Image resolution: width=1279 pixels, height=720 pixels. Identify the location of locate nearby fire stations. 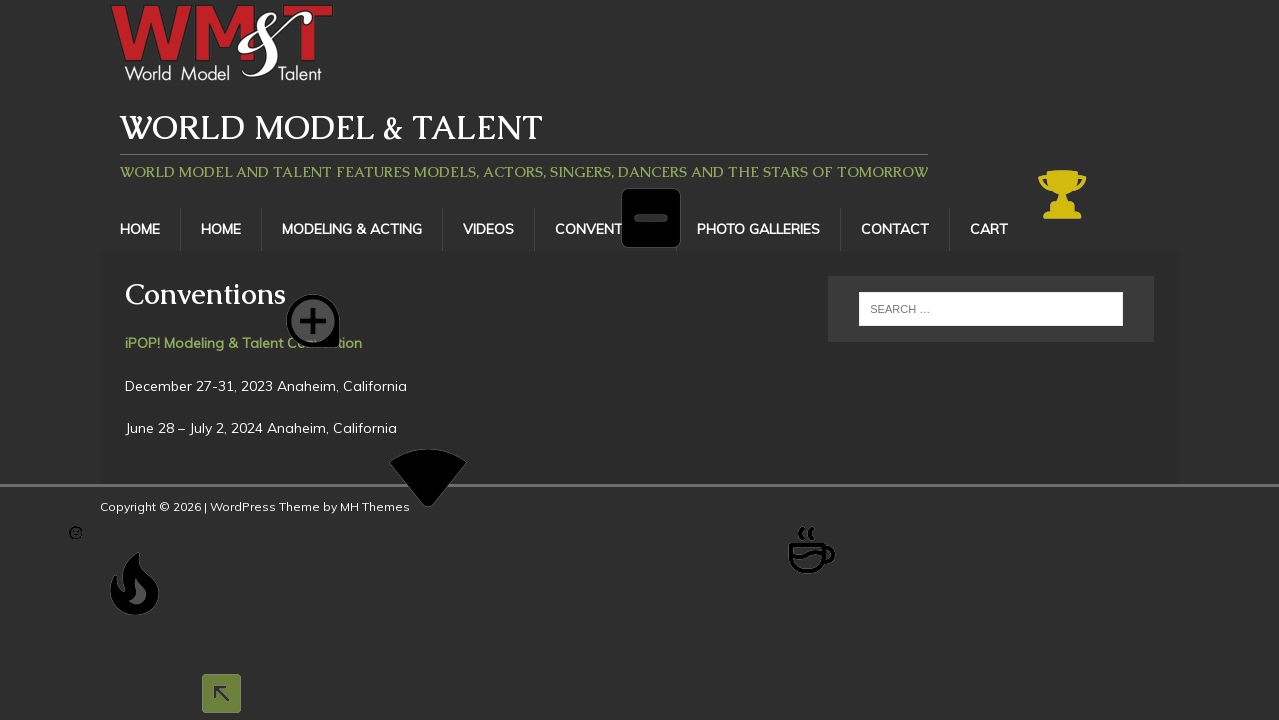
(134, 584).